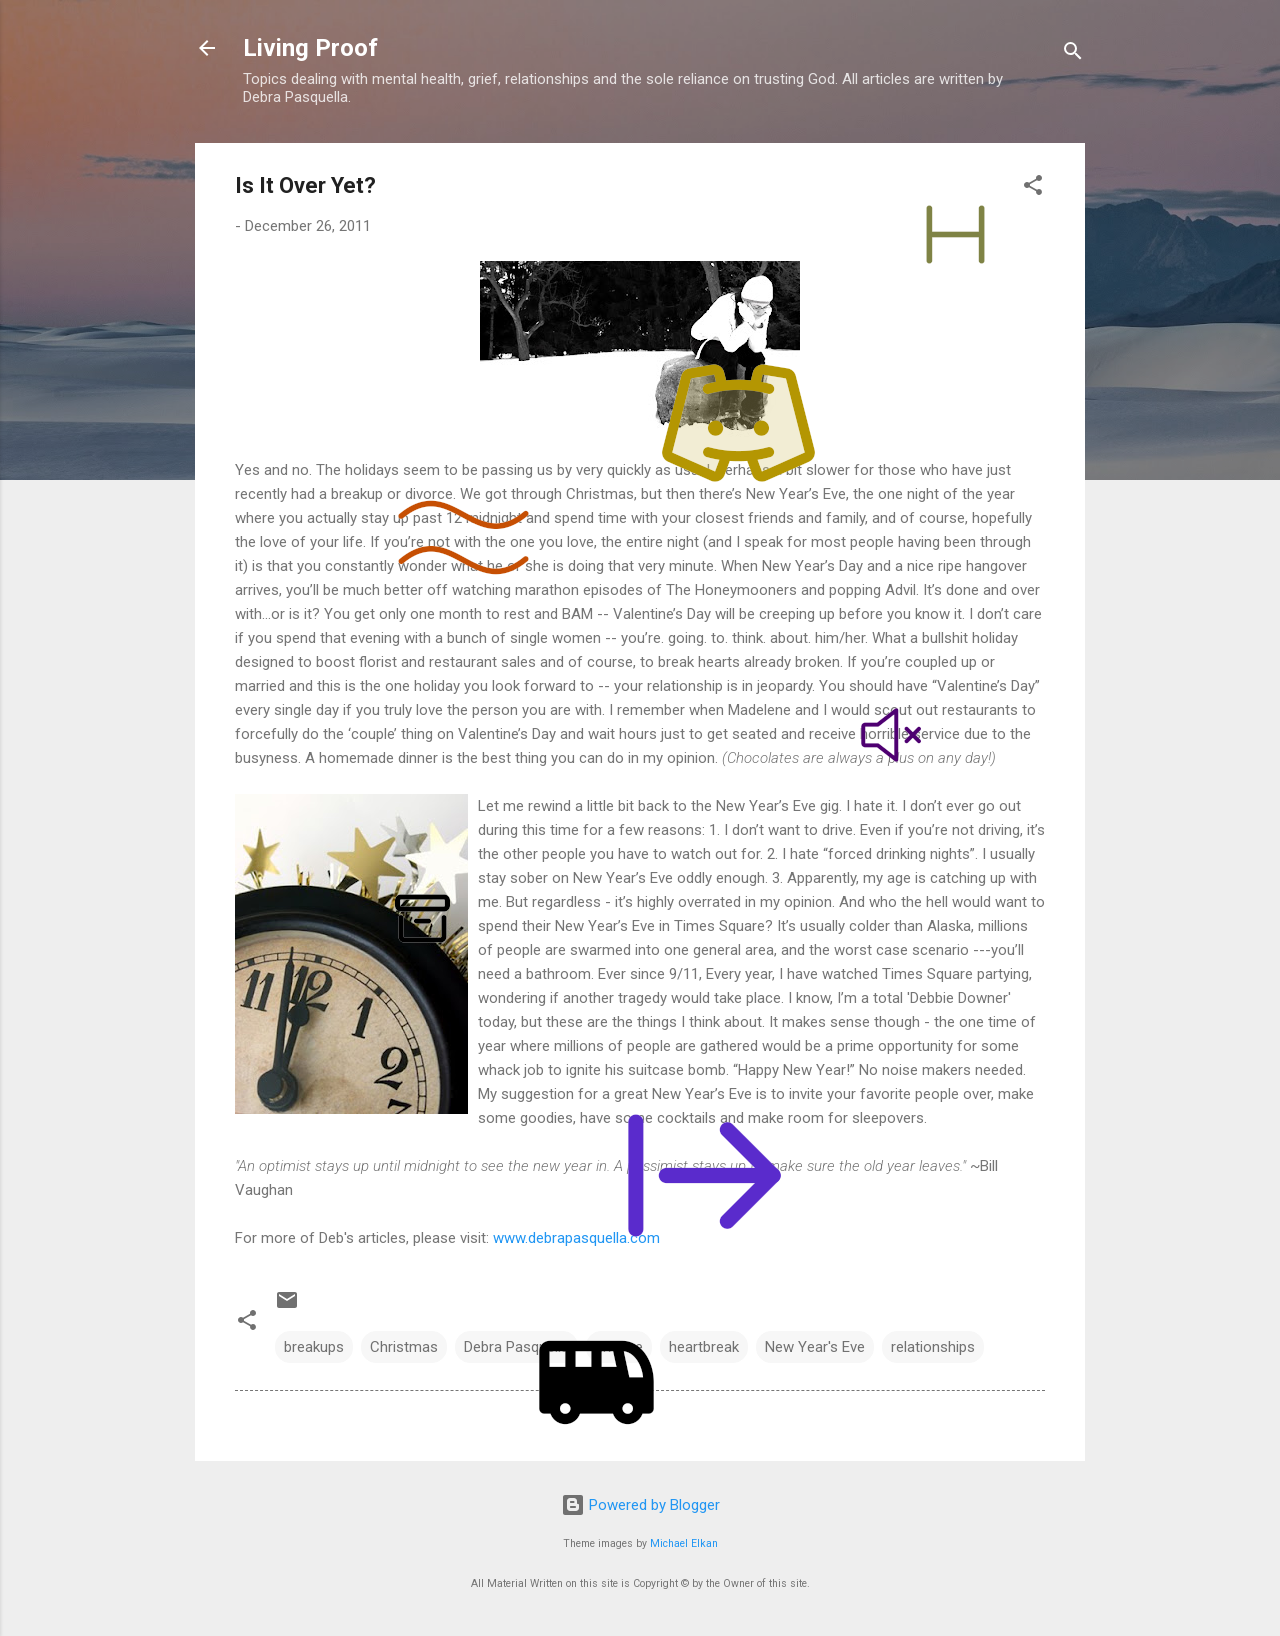 The width and height of the screenshot is (1280, 1636). What do you see at coordinates (463, 537) in the screenshot?
I see `indicates approximate or estimated value` at bounding box center [463, 537].